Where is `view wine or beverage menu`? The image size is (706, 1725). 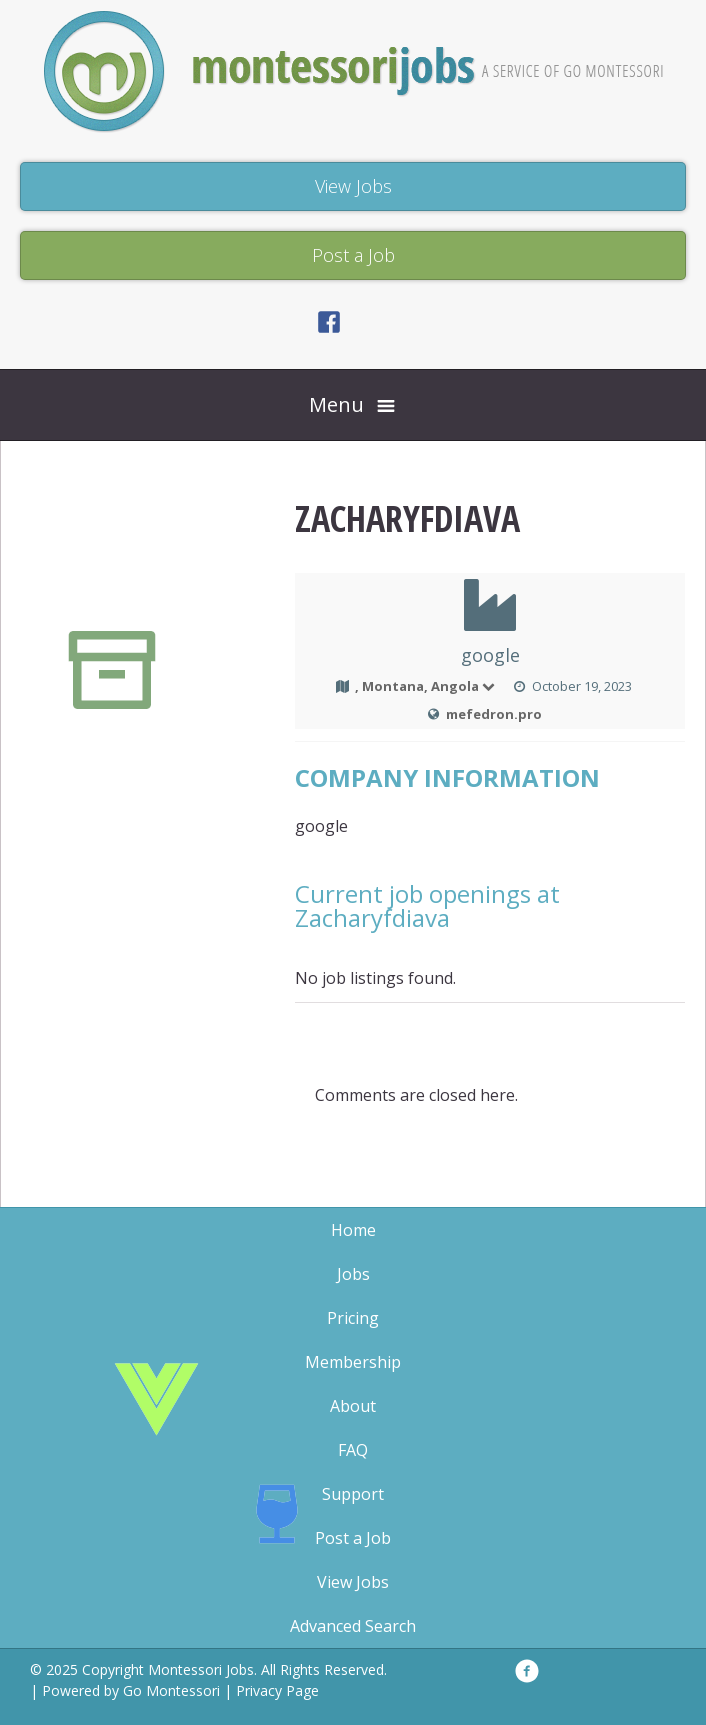 view wine or beverage menu is located at coordinates (277, 1514).